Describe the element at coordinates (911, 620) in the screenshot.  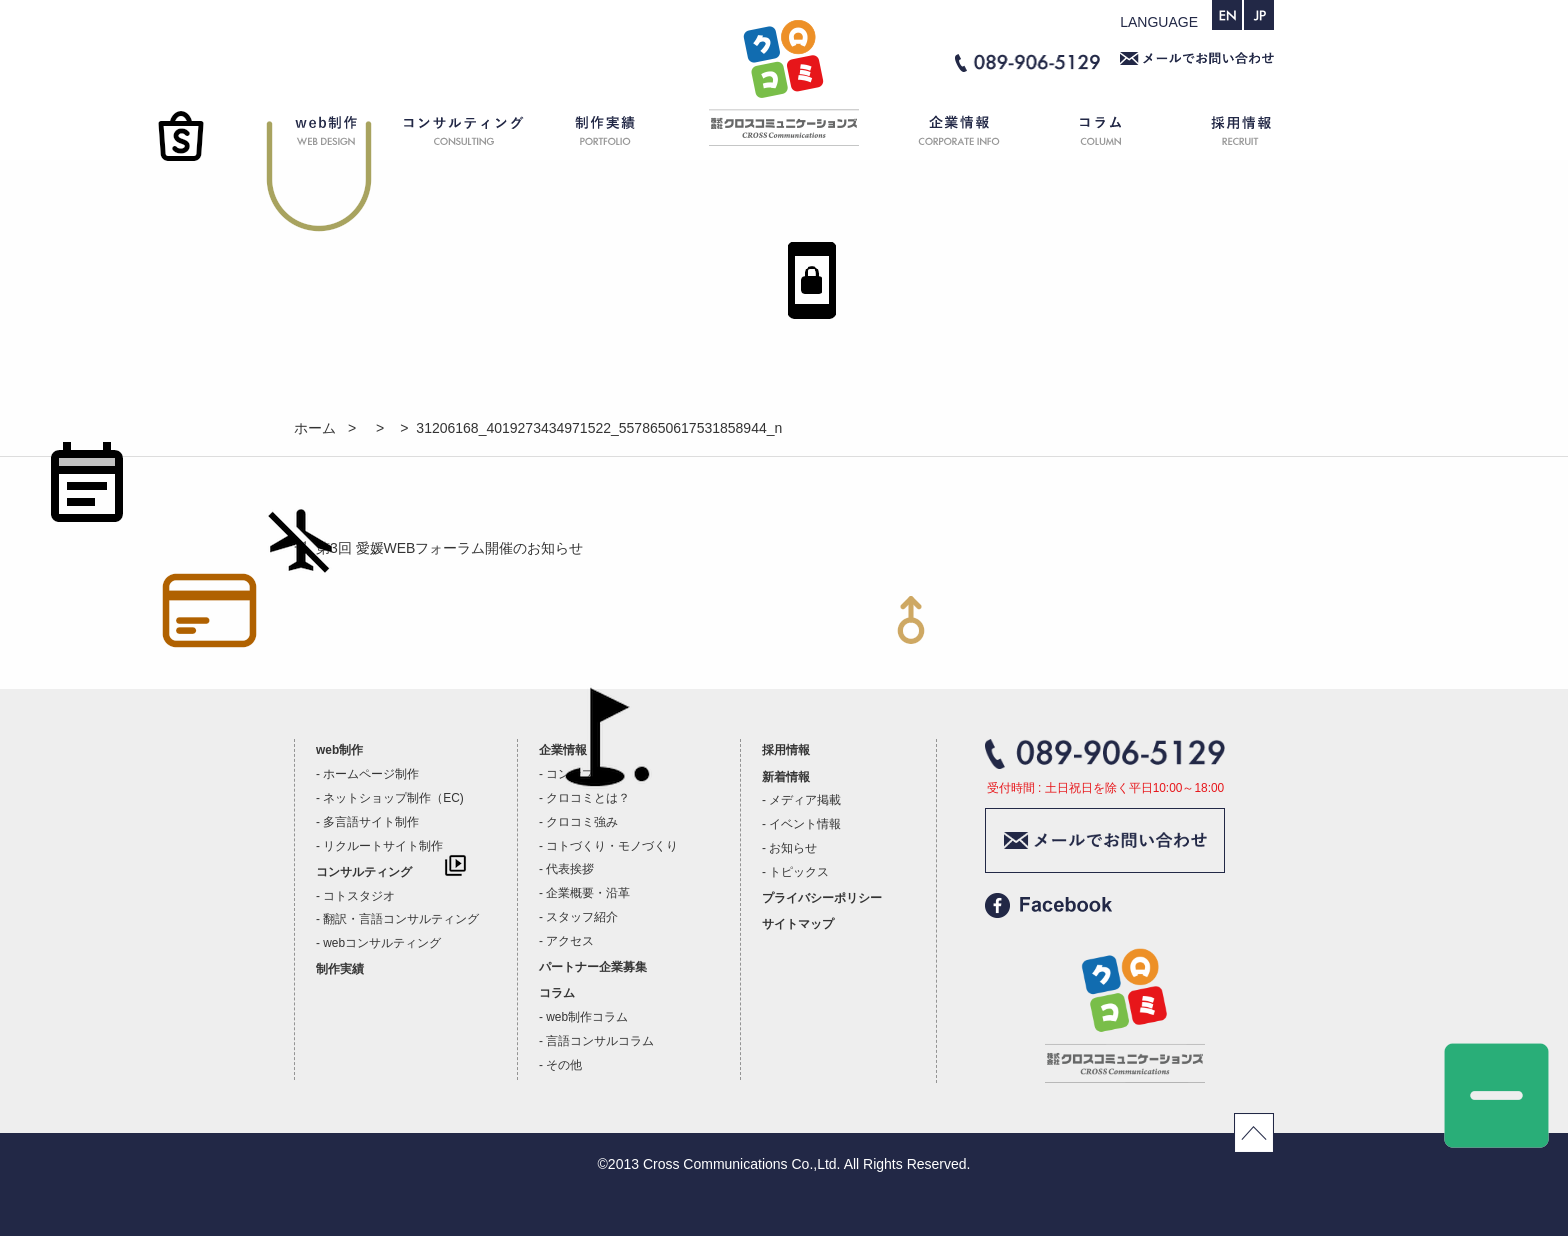
I see `swipe up to continue or dismiss` at that location.